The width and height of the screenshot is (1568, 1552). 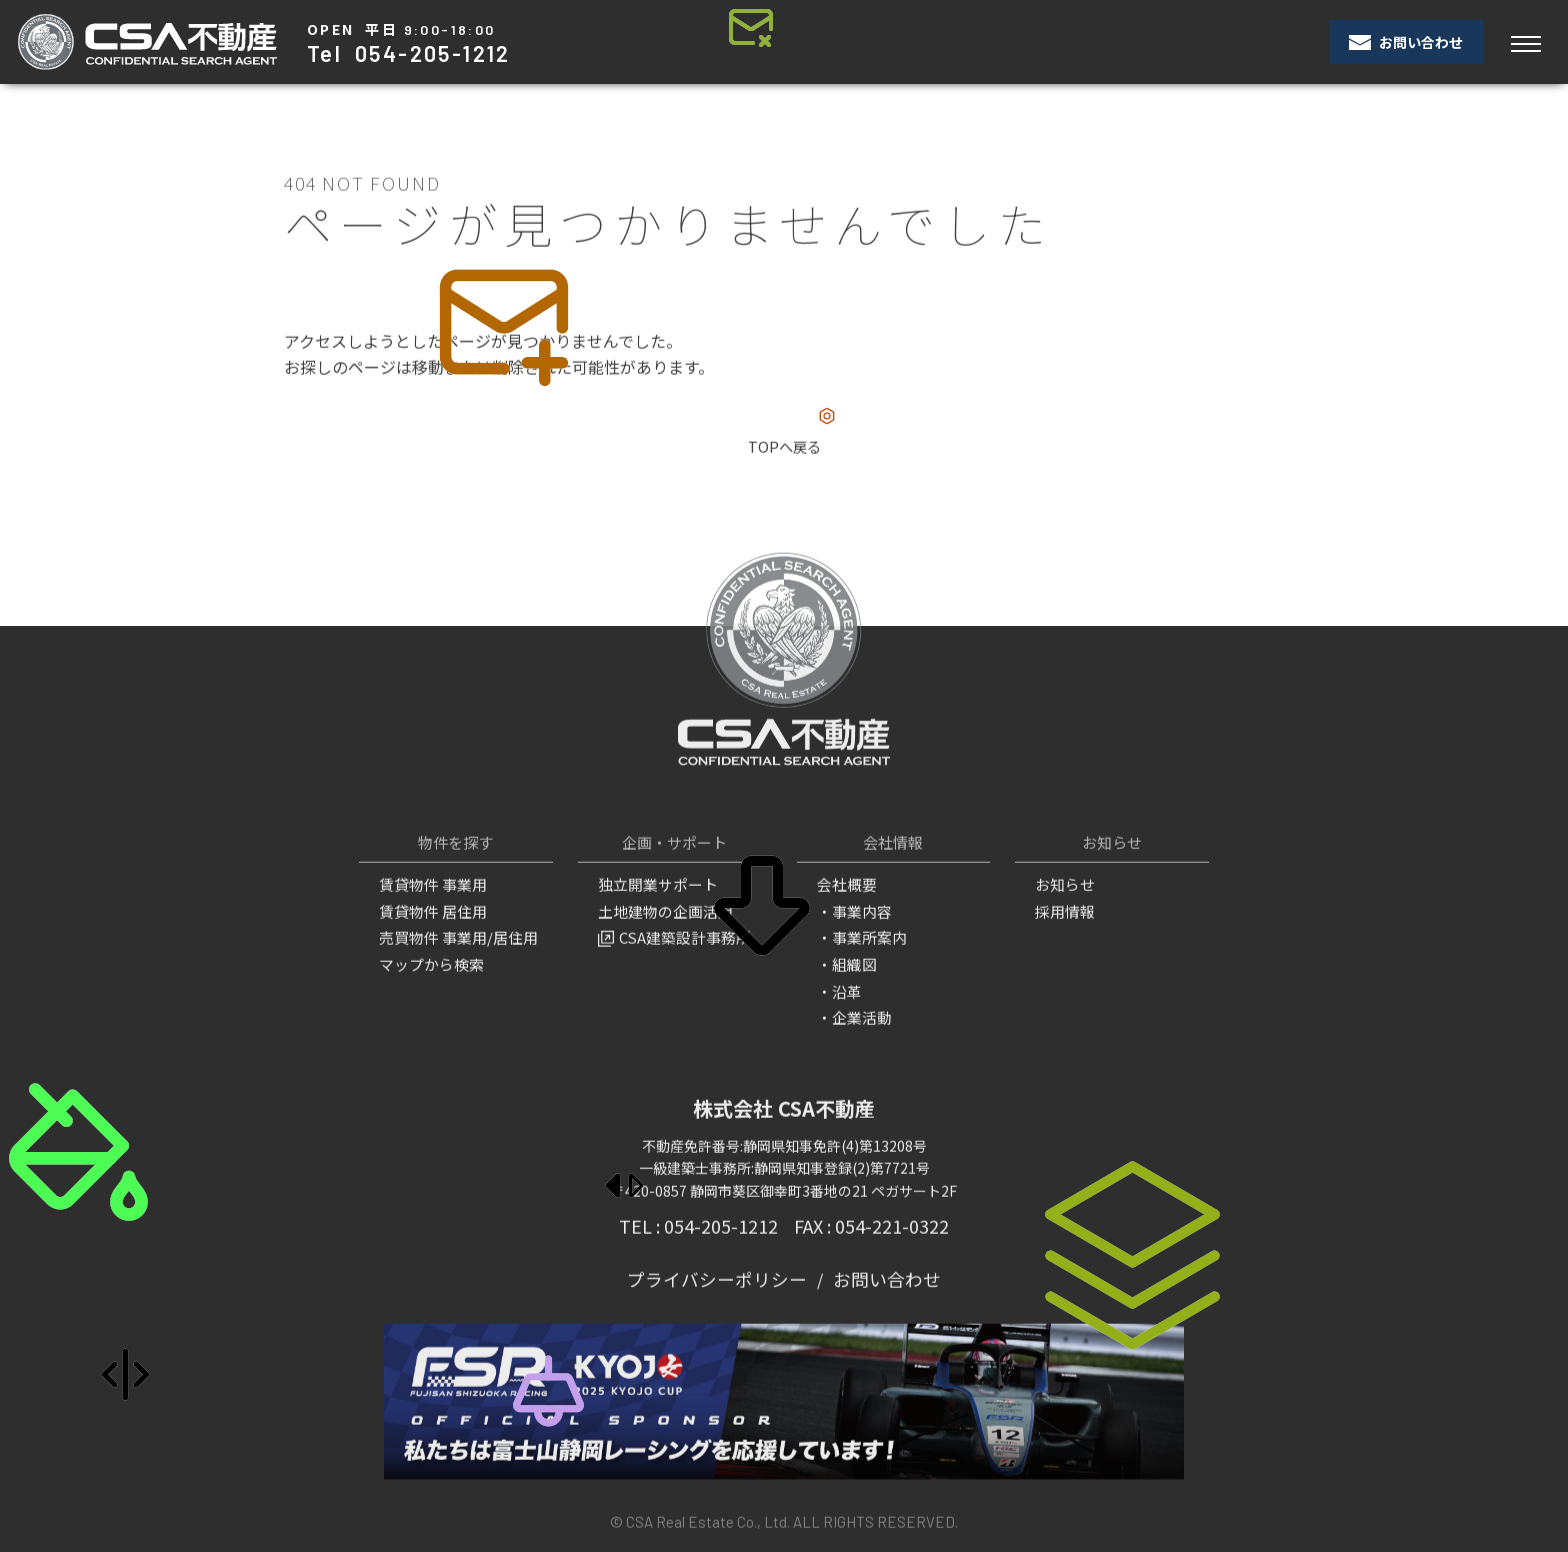 What do you see at coordinates (1132, 1255) in the screenshot?
I see `view layers or stacked items` at bounding box center [1132, 1255].